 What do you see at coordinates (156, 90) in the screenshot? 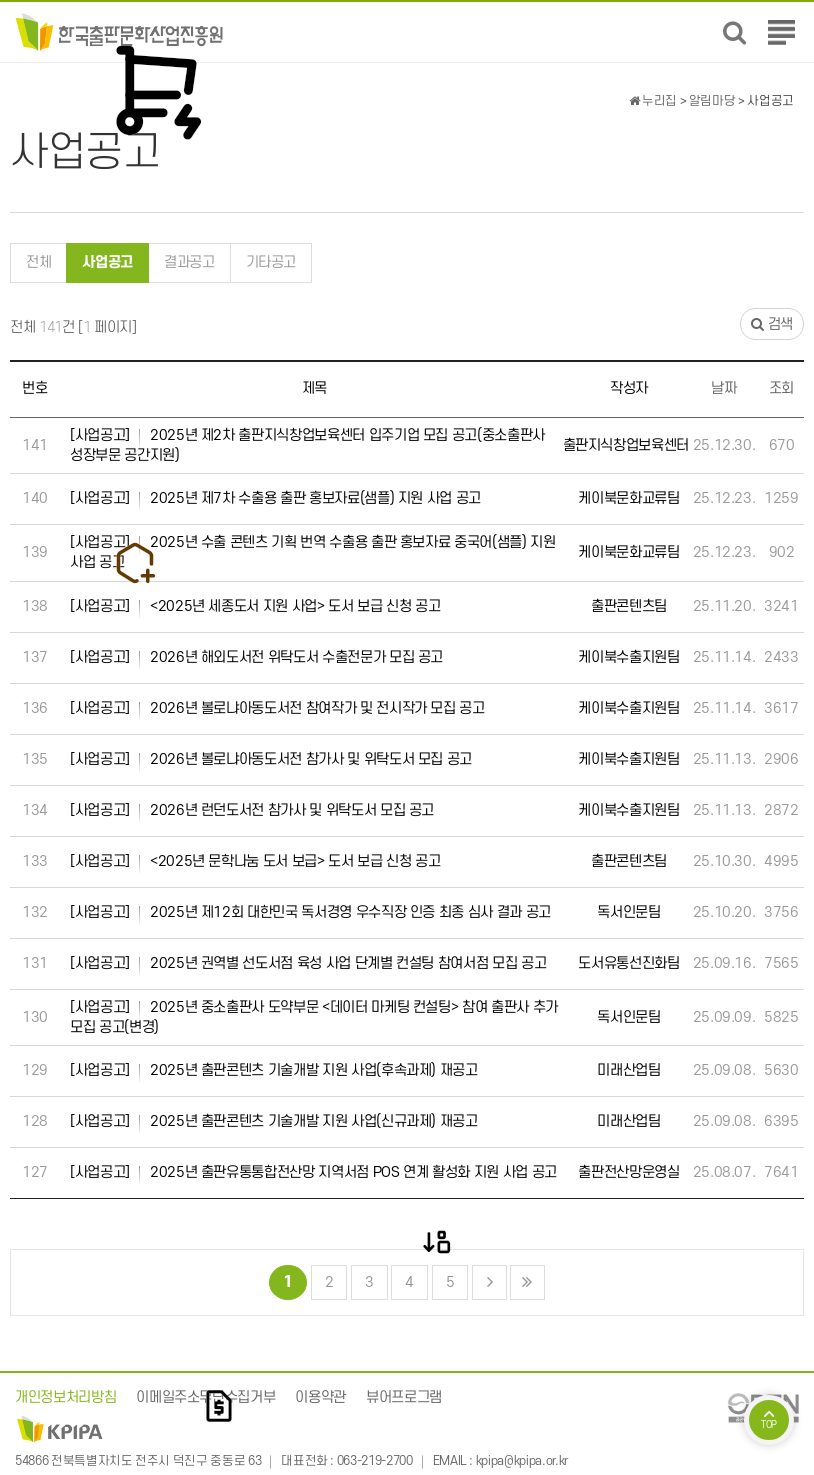
I see `quick checkout or express purchase` at bounding box center [156, 90].